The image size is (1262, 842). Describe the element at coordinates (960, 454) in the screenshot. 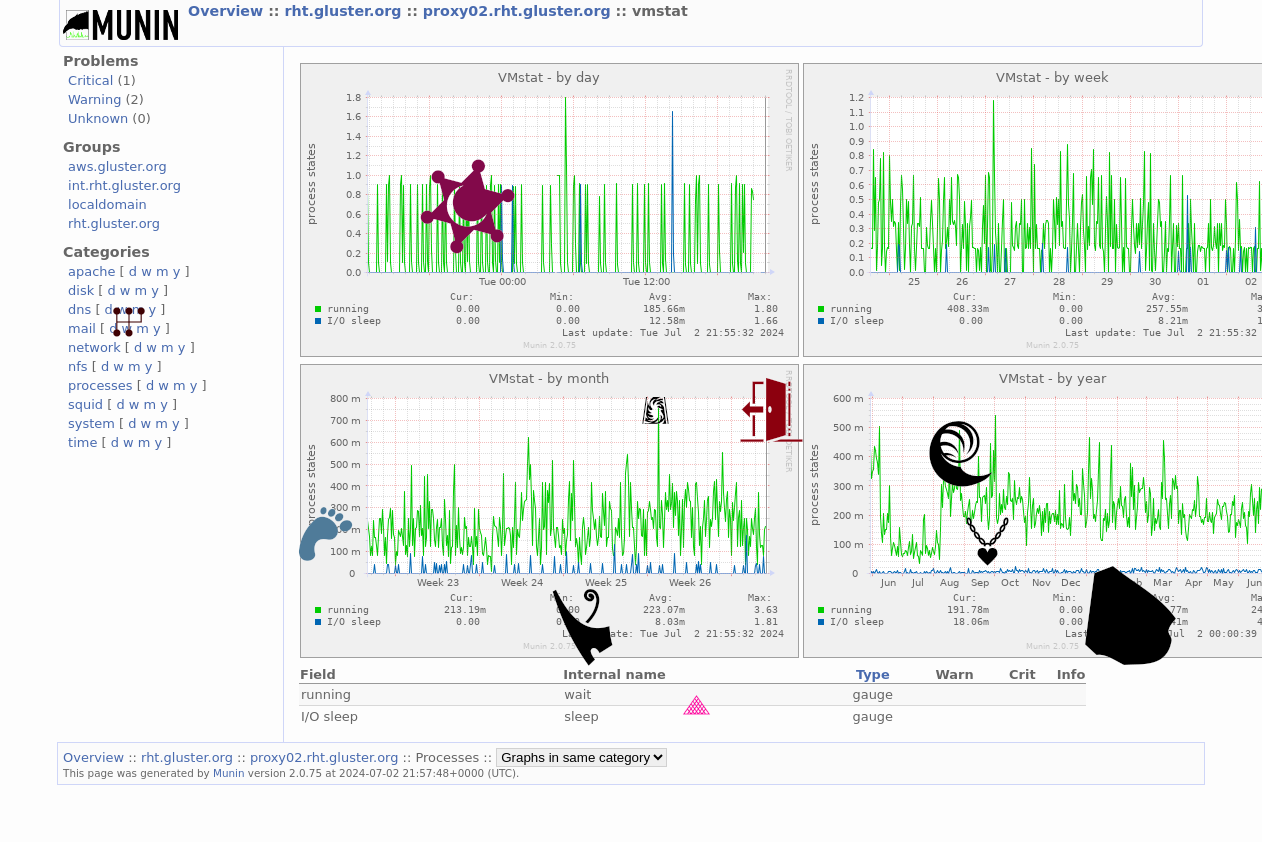

I see `view internal horn anatomy or structure` at that location.